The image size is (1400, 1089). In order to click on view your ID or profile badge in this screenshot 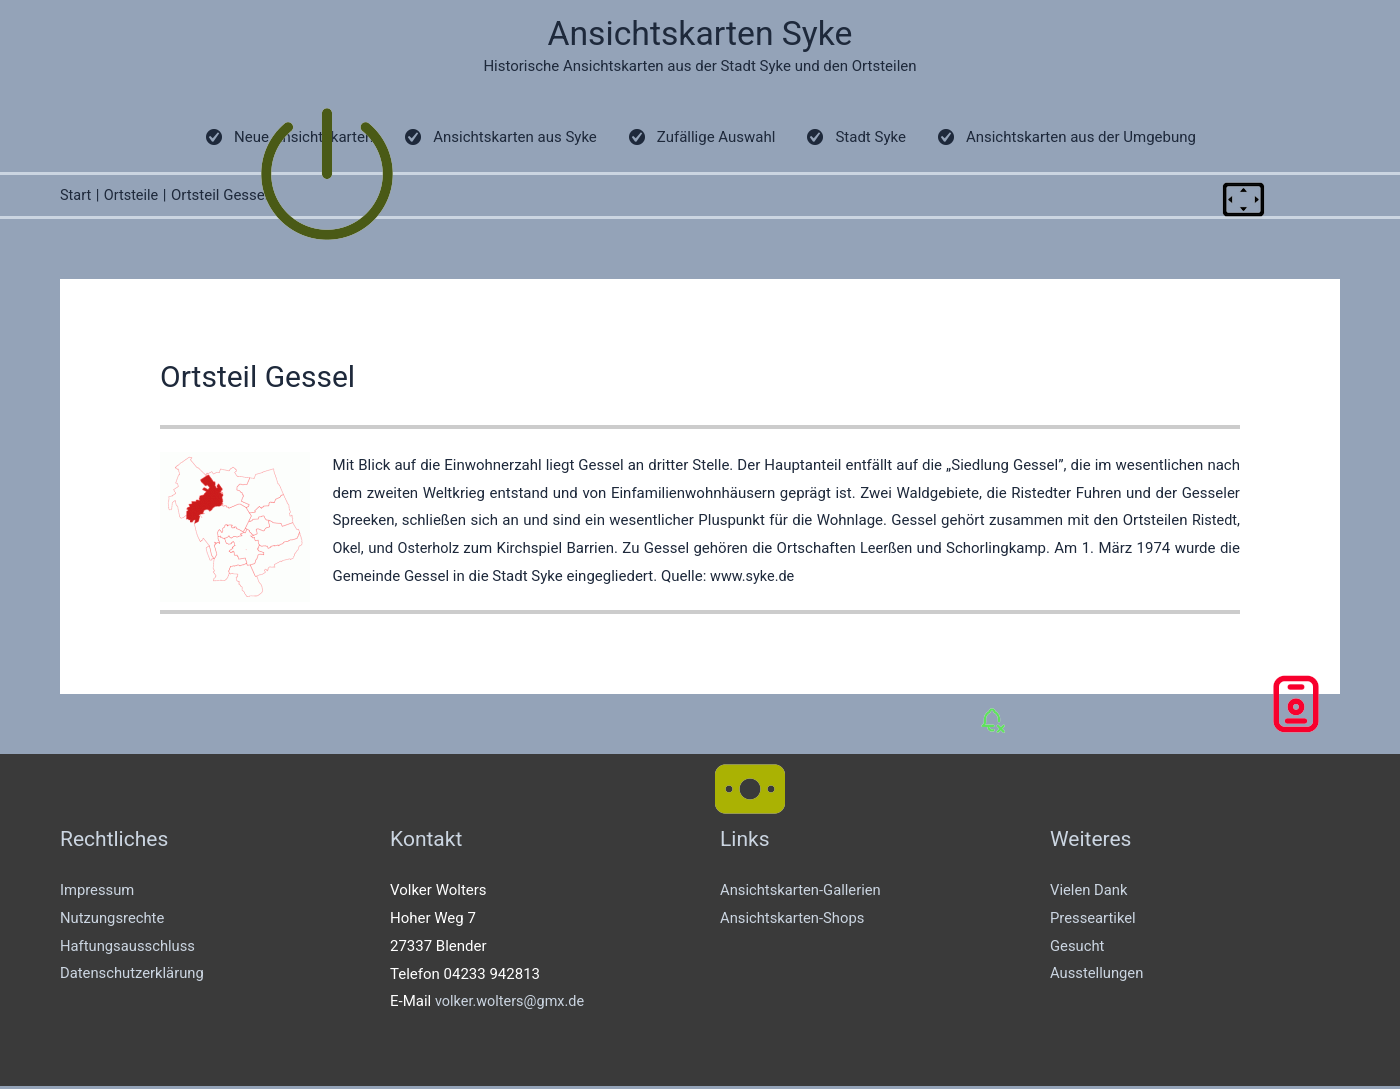, I will do `click(1296, 704)`.